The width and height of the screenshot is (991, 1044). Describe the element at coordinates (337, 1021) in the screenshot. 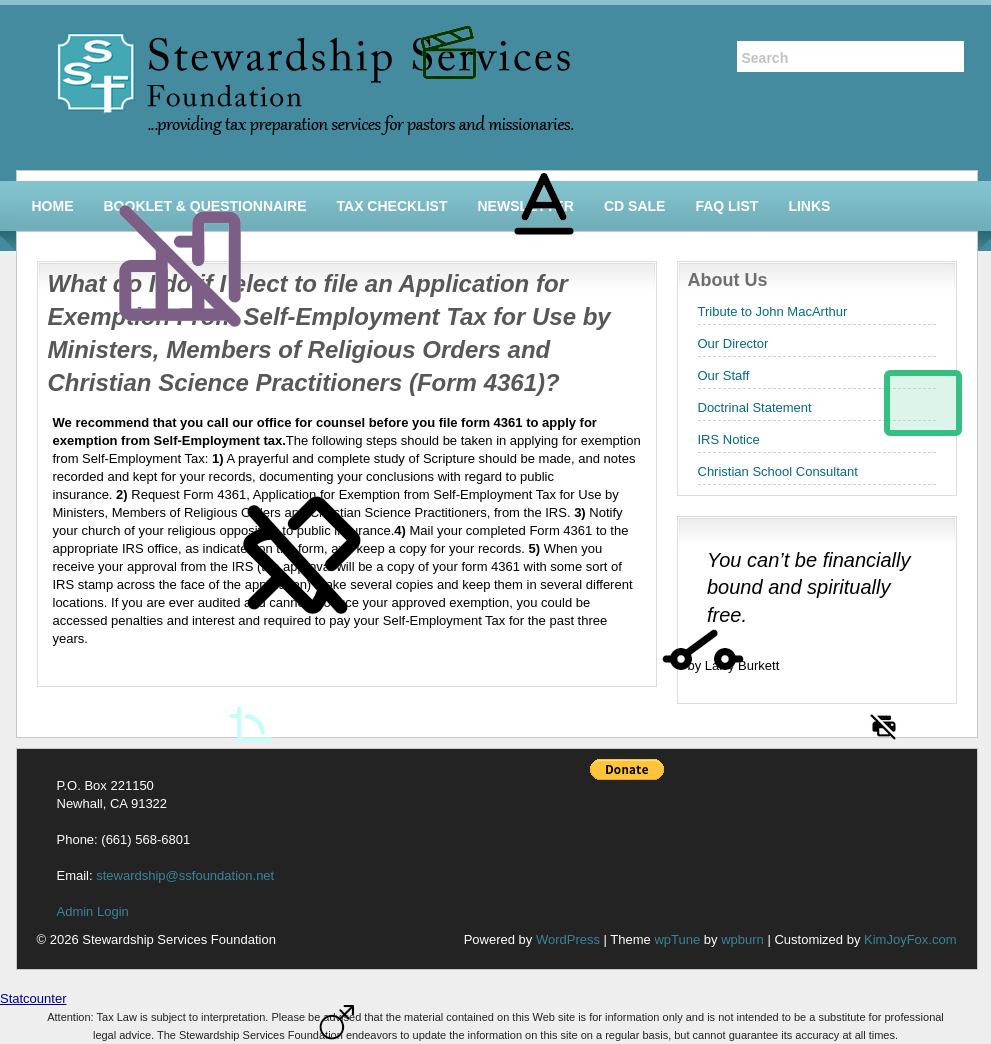

I see `indicates transgender or non-binary gender identity option` at that location.